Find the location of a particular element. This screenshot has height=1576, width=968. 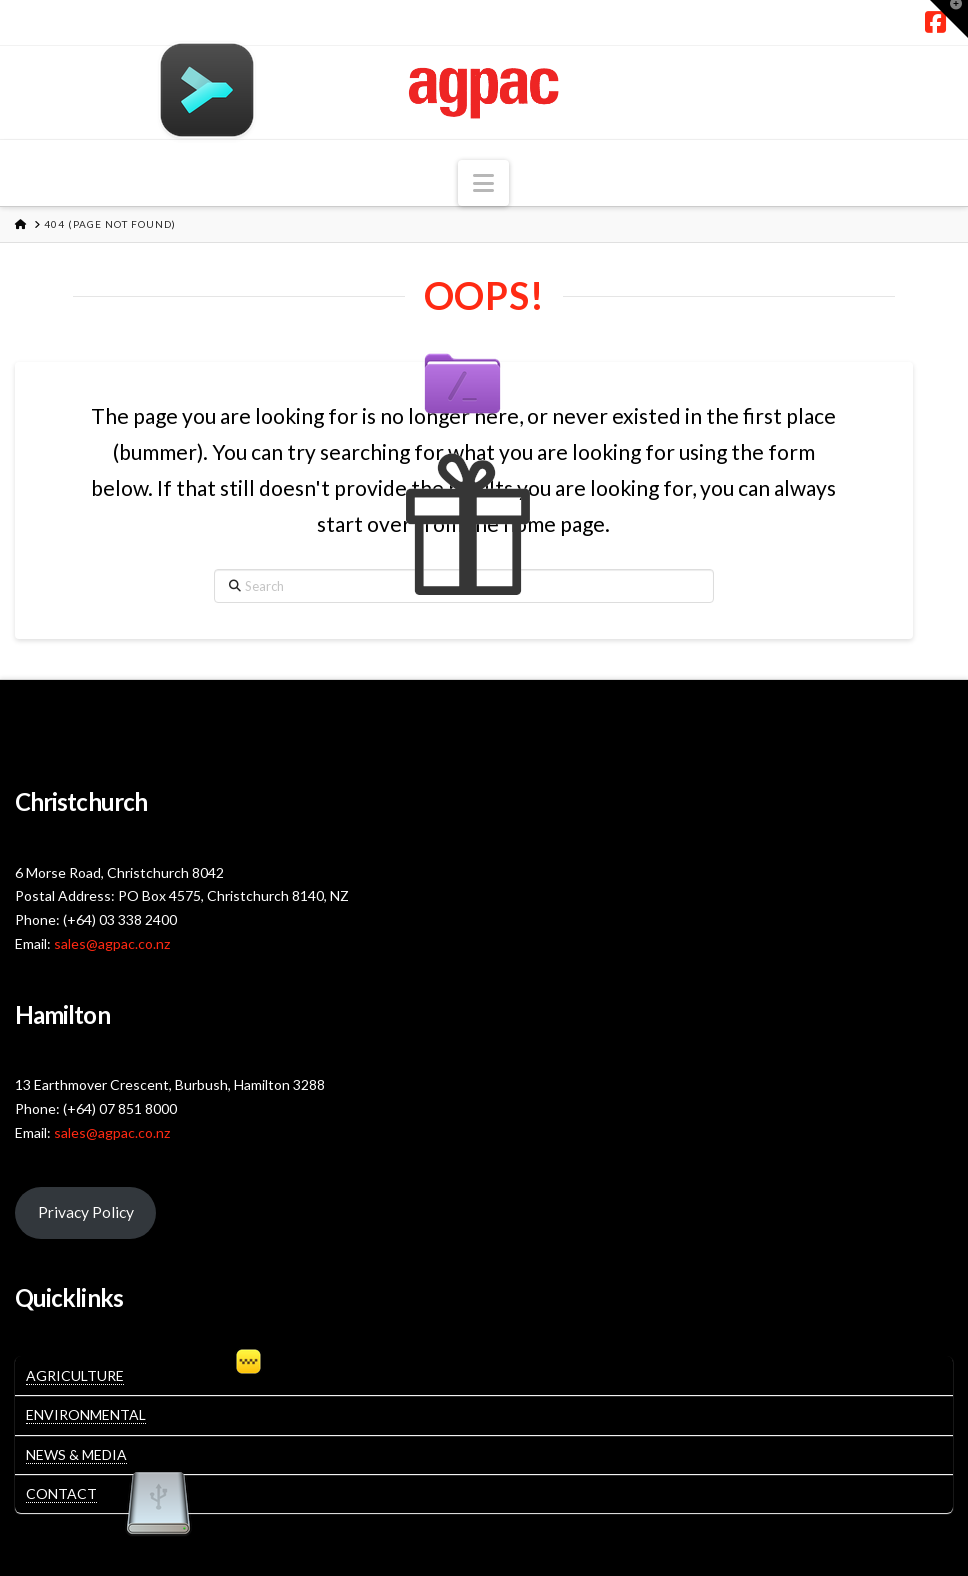

open sublime merge git client is located at coordinates (207, 90).